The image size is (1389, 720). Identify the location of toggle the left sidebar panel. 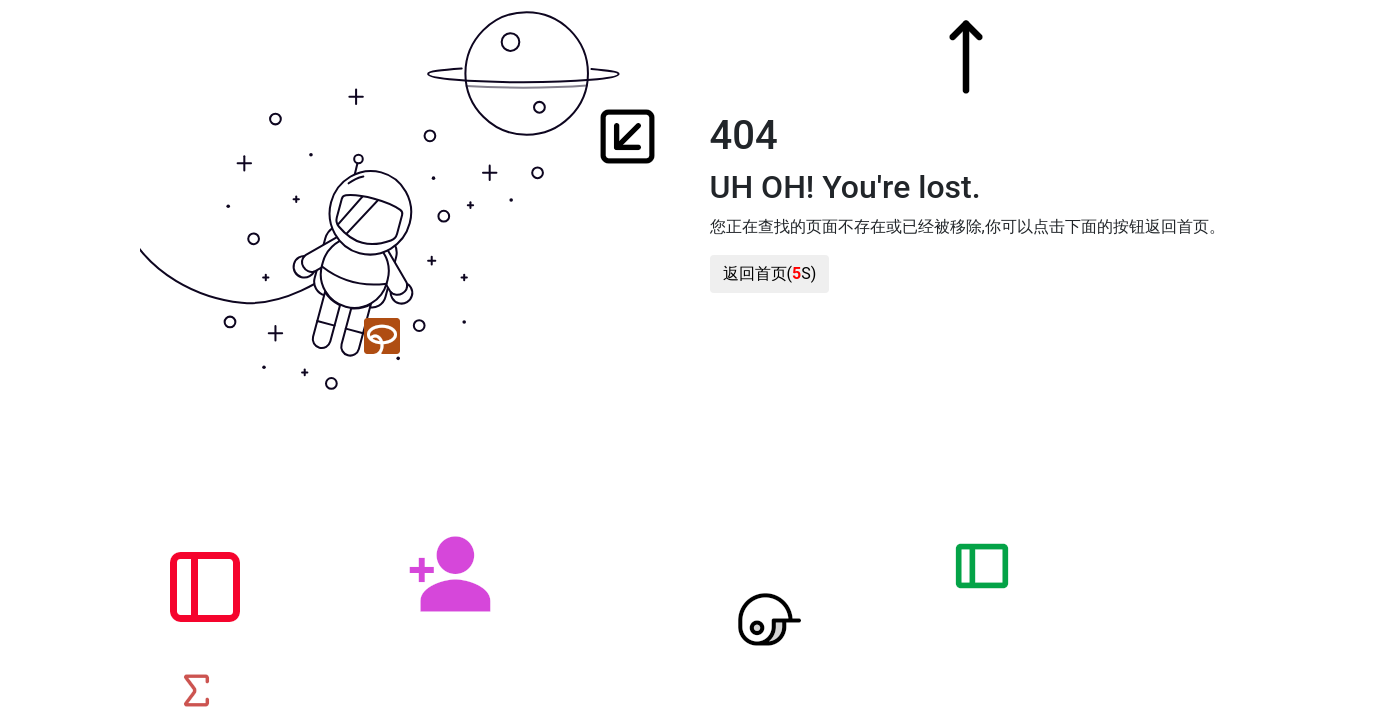
(205, 587).